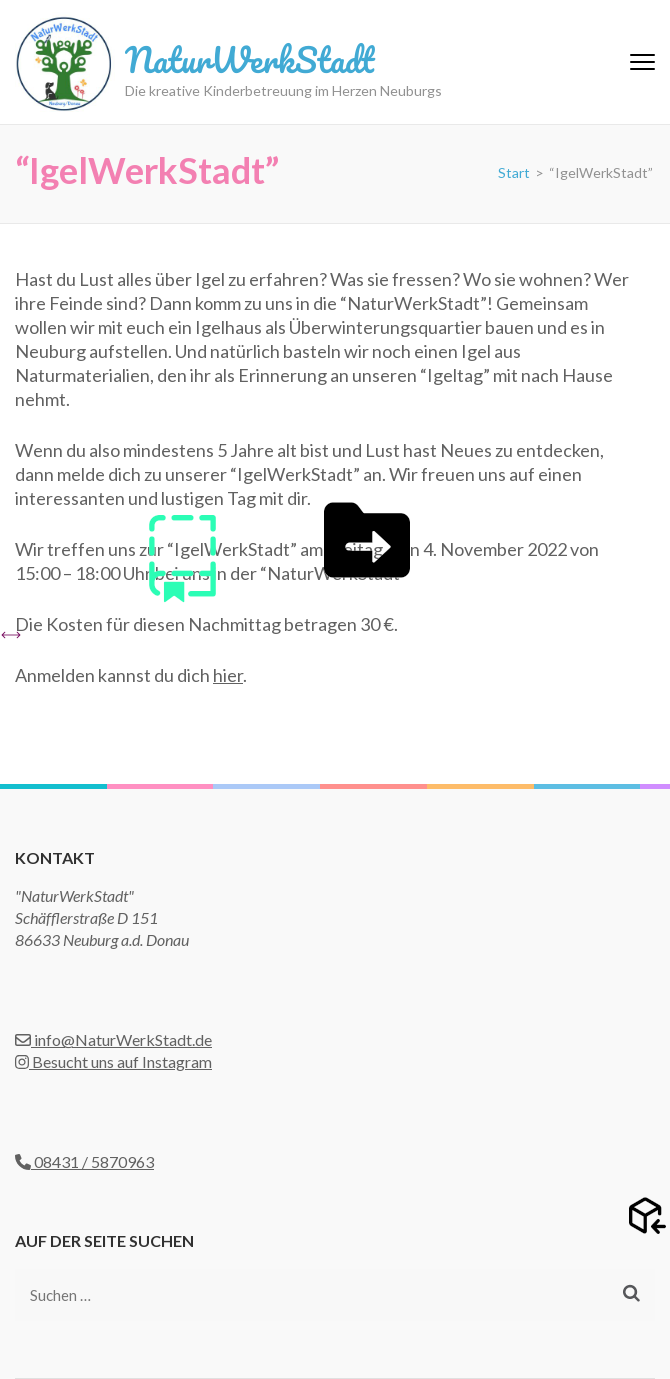 This screenshot has height=1379, width=670. Describe the element at coordinates (11, 635) in the screenshot. I see `adjust horizontal spacing or width` at that location.